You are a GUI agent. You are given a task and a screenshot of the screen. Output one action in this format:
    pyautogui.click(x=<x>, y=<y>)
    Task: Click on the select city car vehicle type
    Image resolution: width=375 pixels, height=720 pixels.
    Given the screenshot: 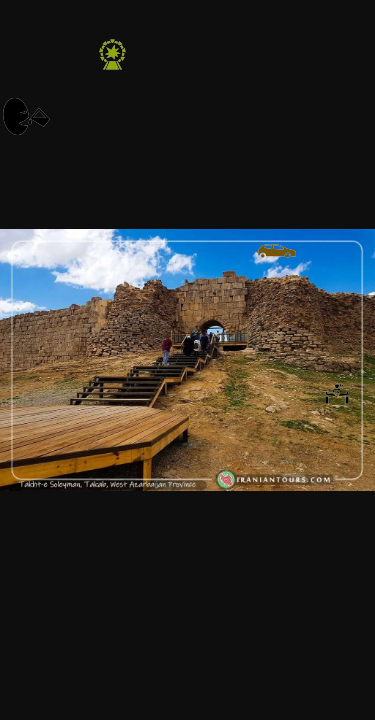 What is the action you would take?
    pyautogui.click(x=277, y=251)
    